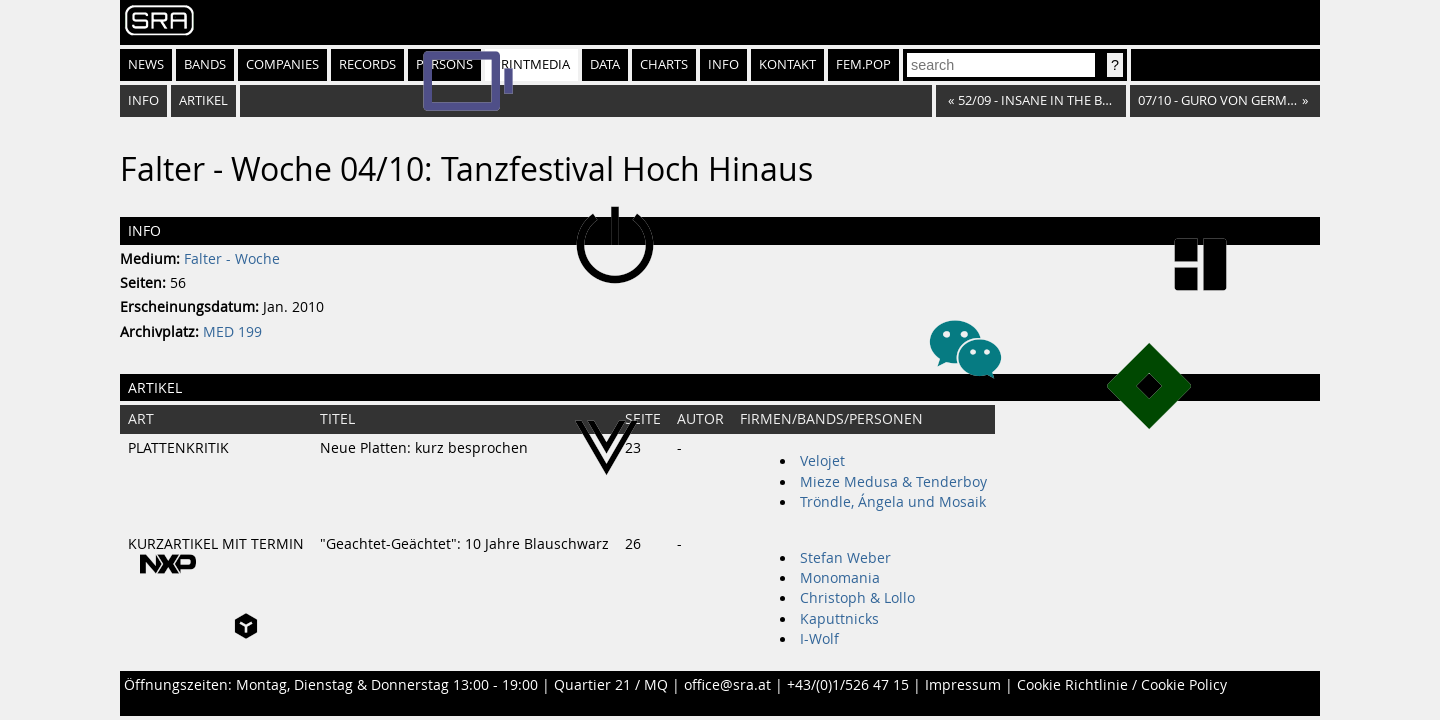  I want to click on vue.js framework logo, so click(606, 446).